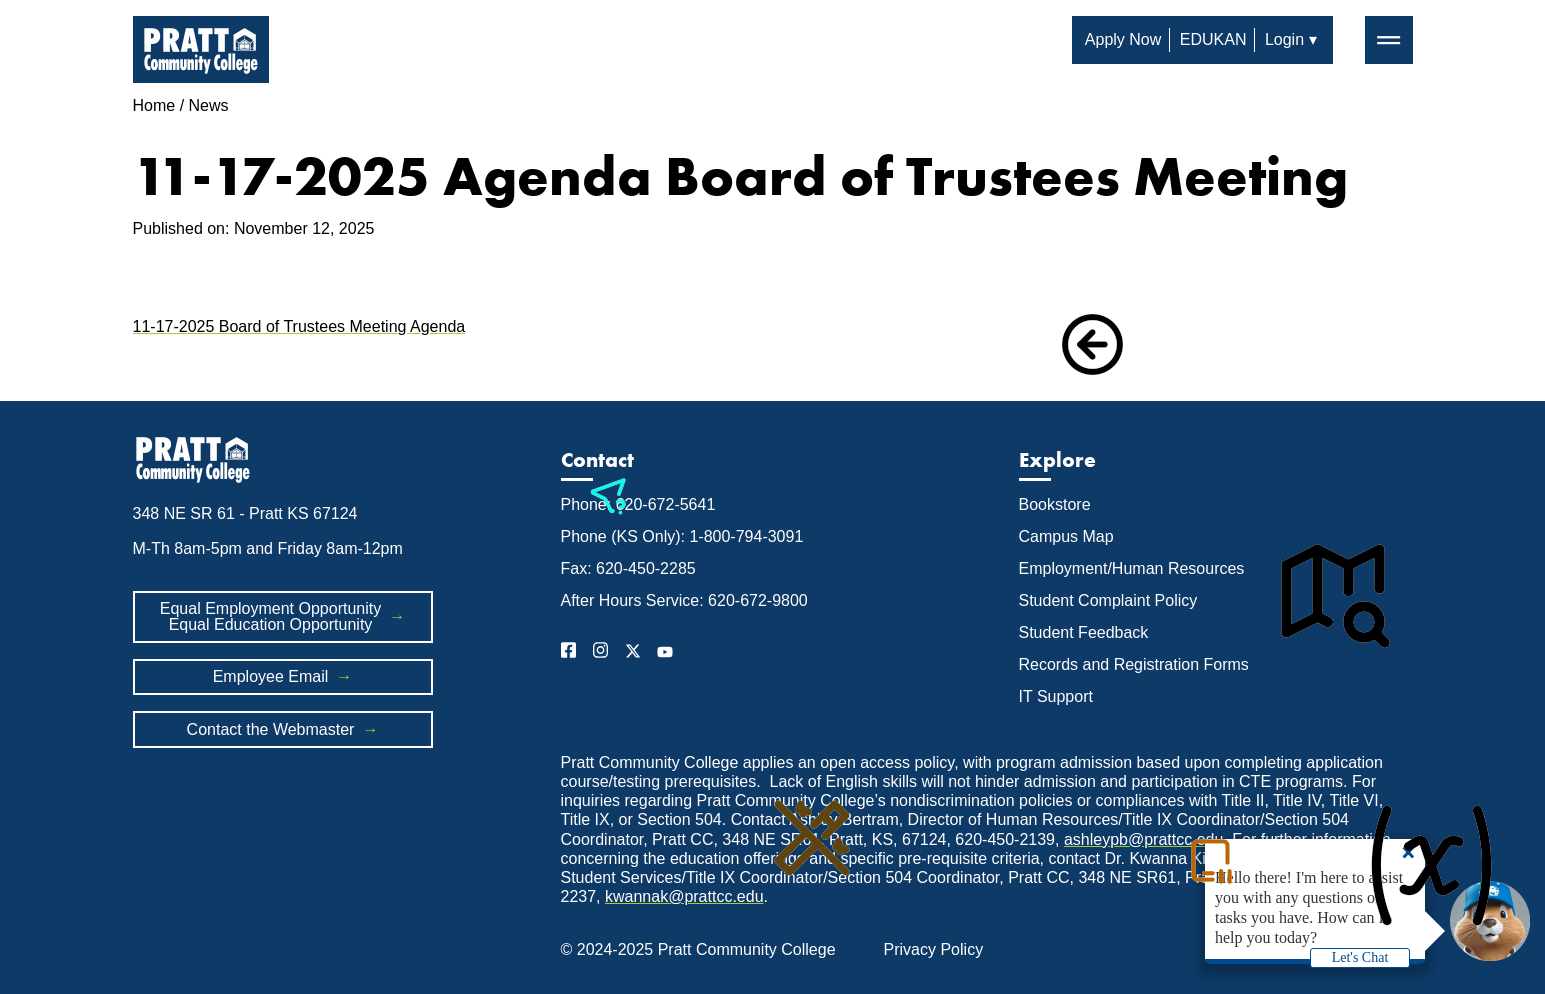 Image resolution: width=1545 pixels, height=994 pixels. I want to click on insert a variable or placeholder value, so click(1431, 865).